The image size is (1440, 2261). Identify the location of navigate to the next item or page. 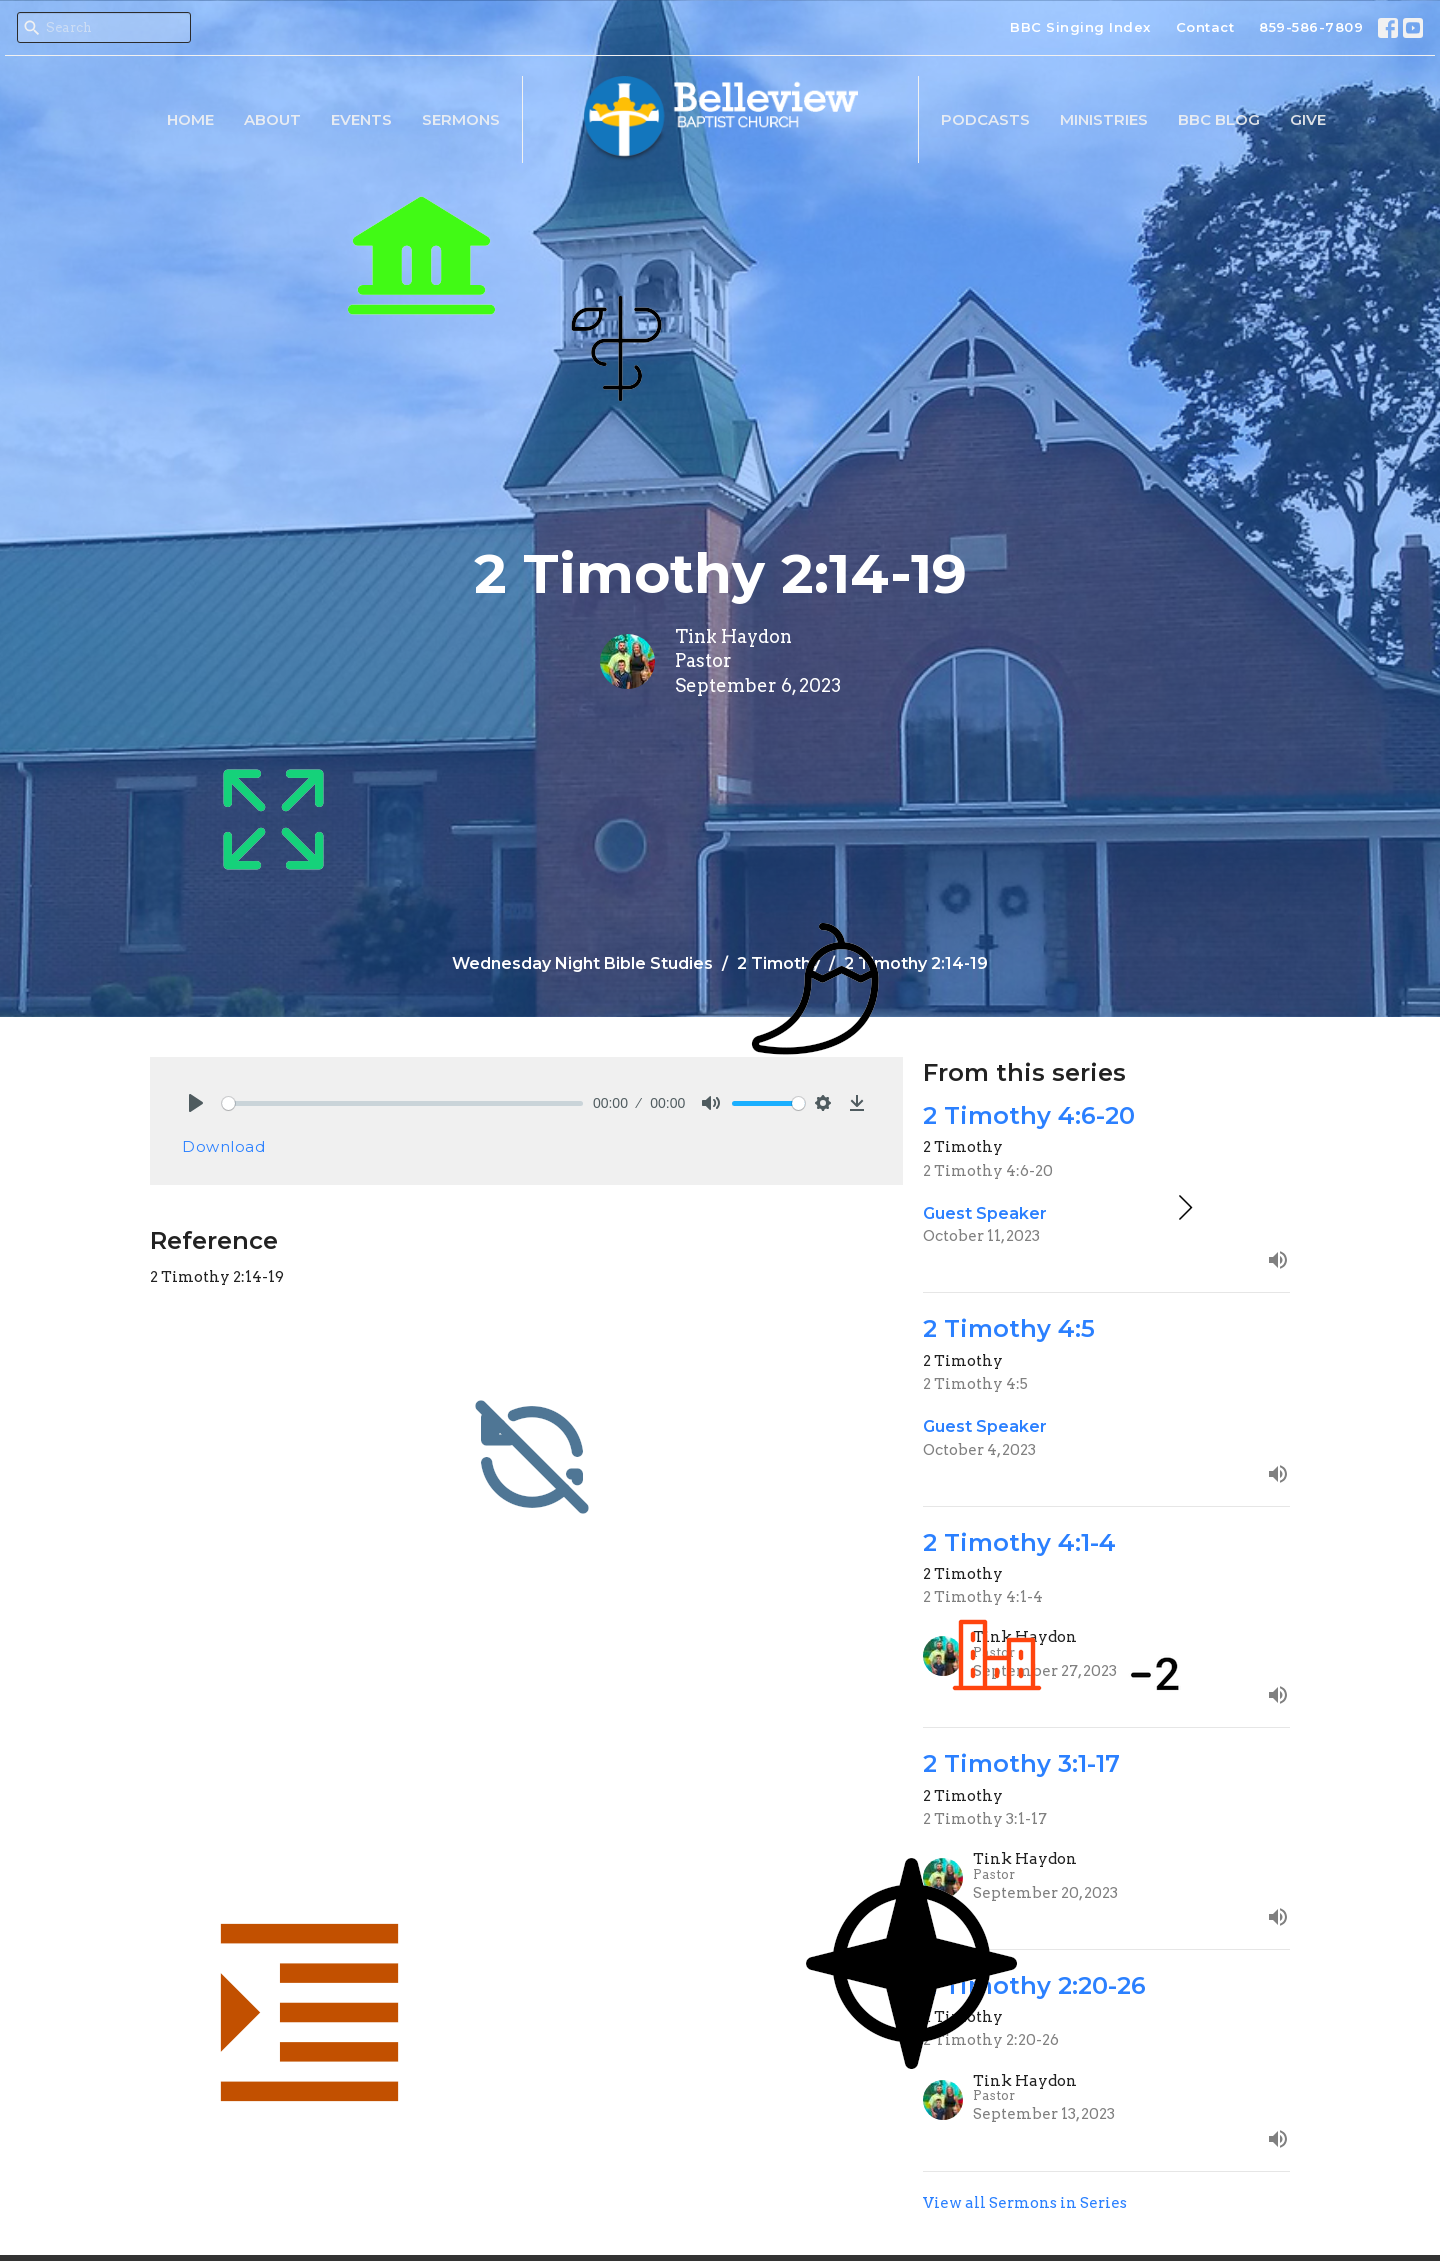
(1184, 1207).